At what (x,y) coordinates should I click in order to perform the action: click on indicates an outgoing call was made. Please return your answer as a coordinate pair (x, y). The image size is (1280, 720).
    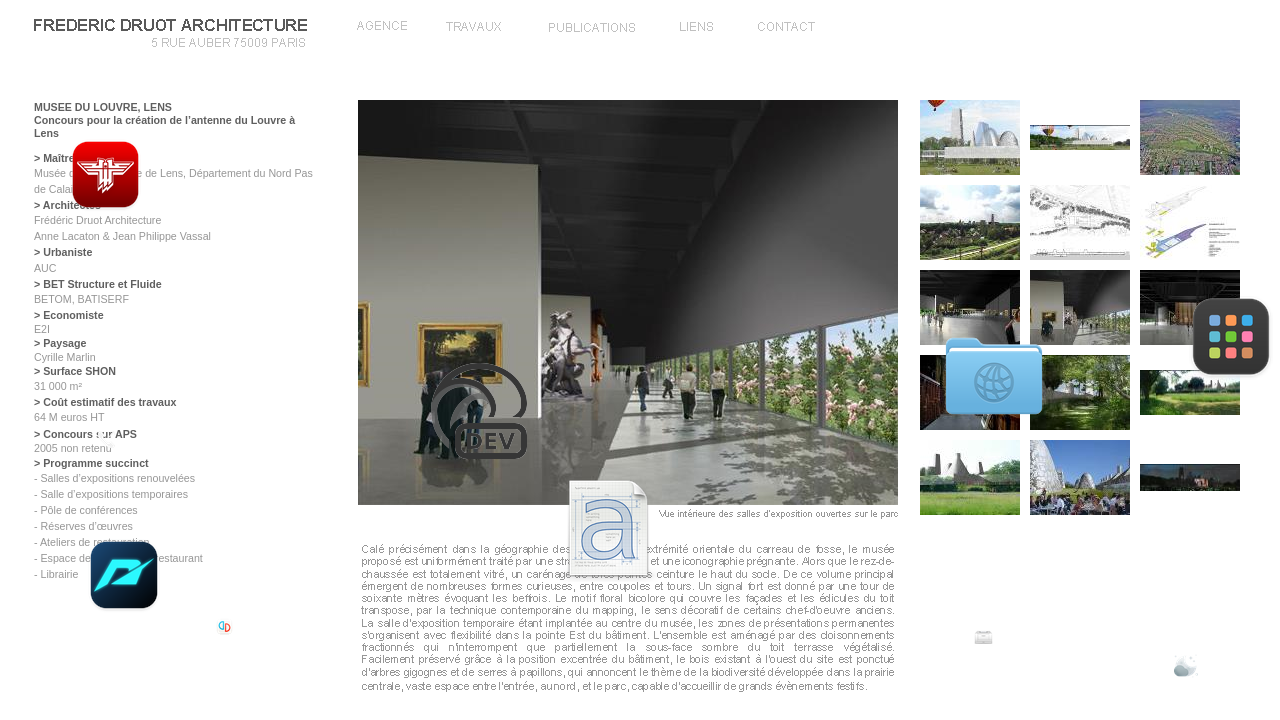
    Looking at the image, I should click on (106, 439).